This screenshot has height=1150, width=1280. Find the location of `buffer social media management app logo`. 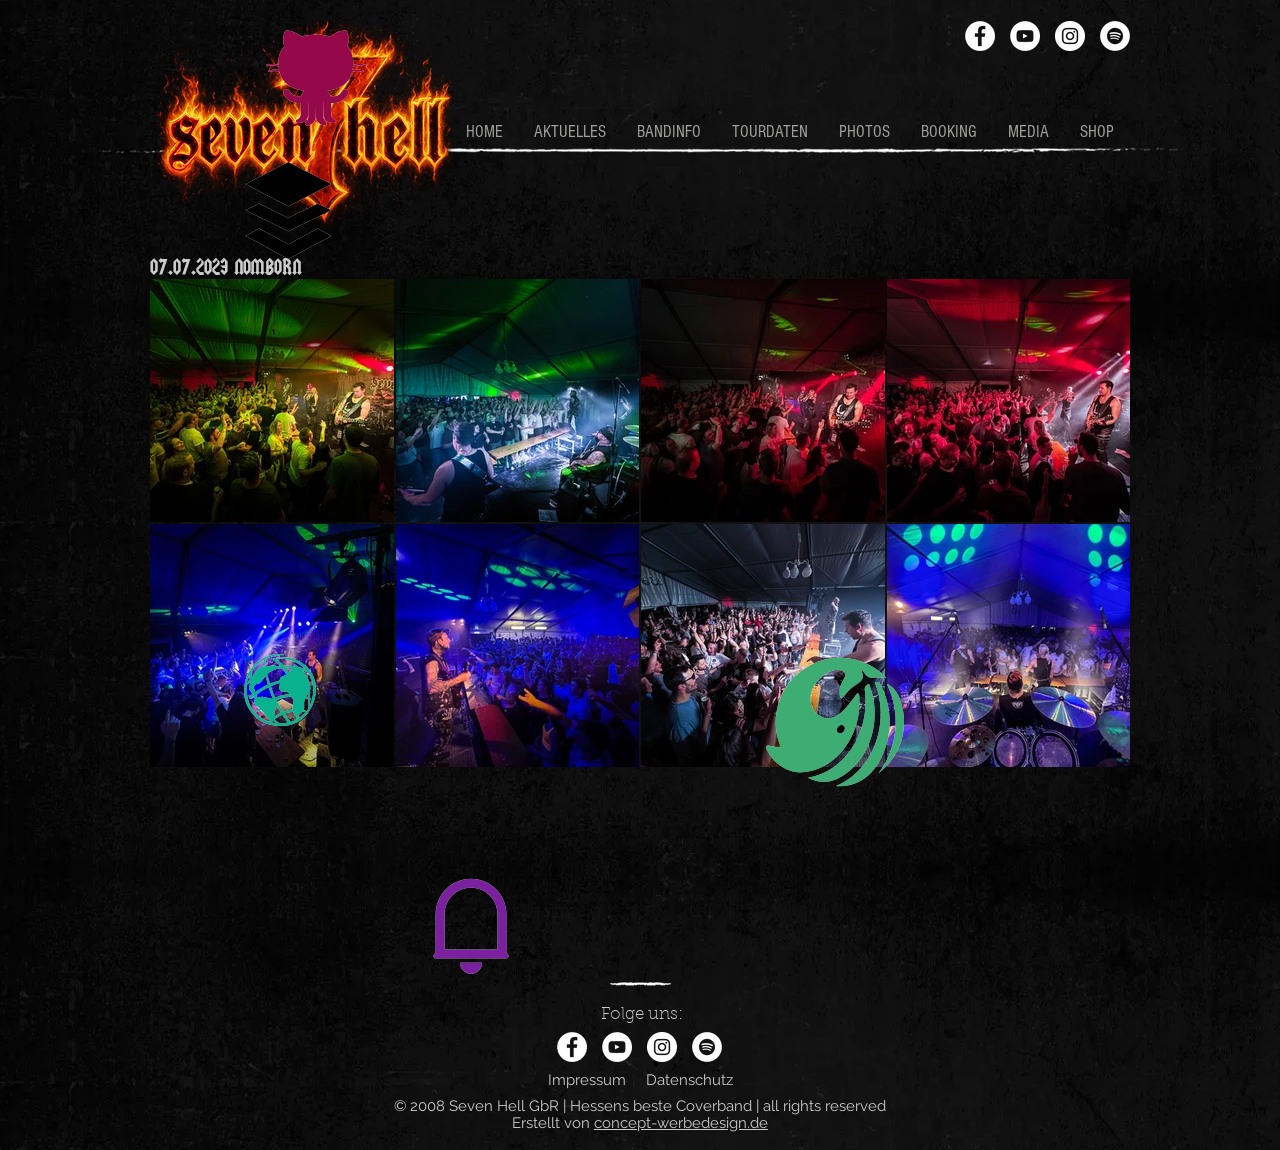

buffer social media management app logo is located at coordinates (288, 210).